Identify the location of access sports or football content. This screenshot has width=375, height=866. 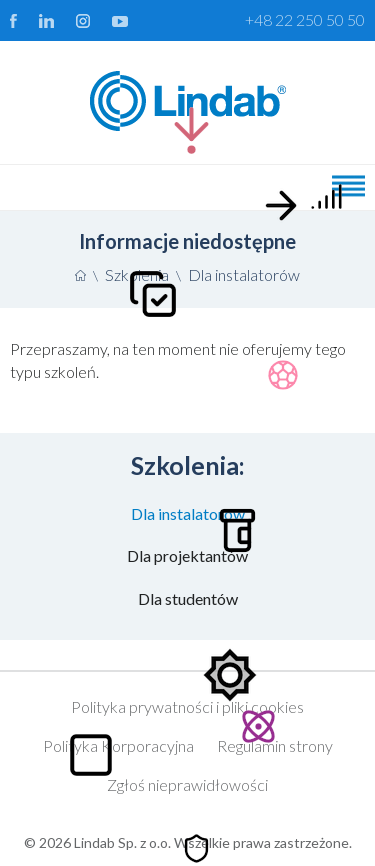
(283, 375).